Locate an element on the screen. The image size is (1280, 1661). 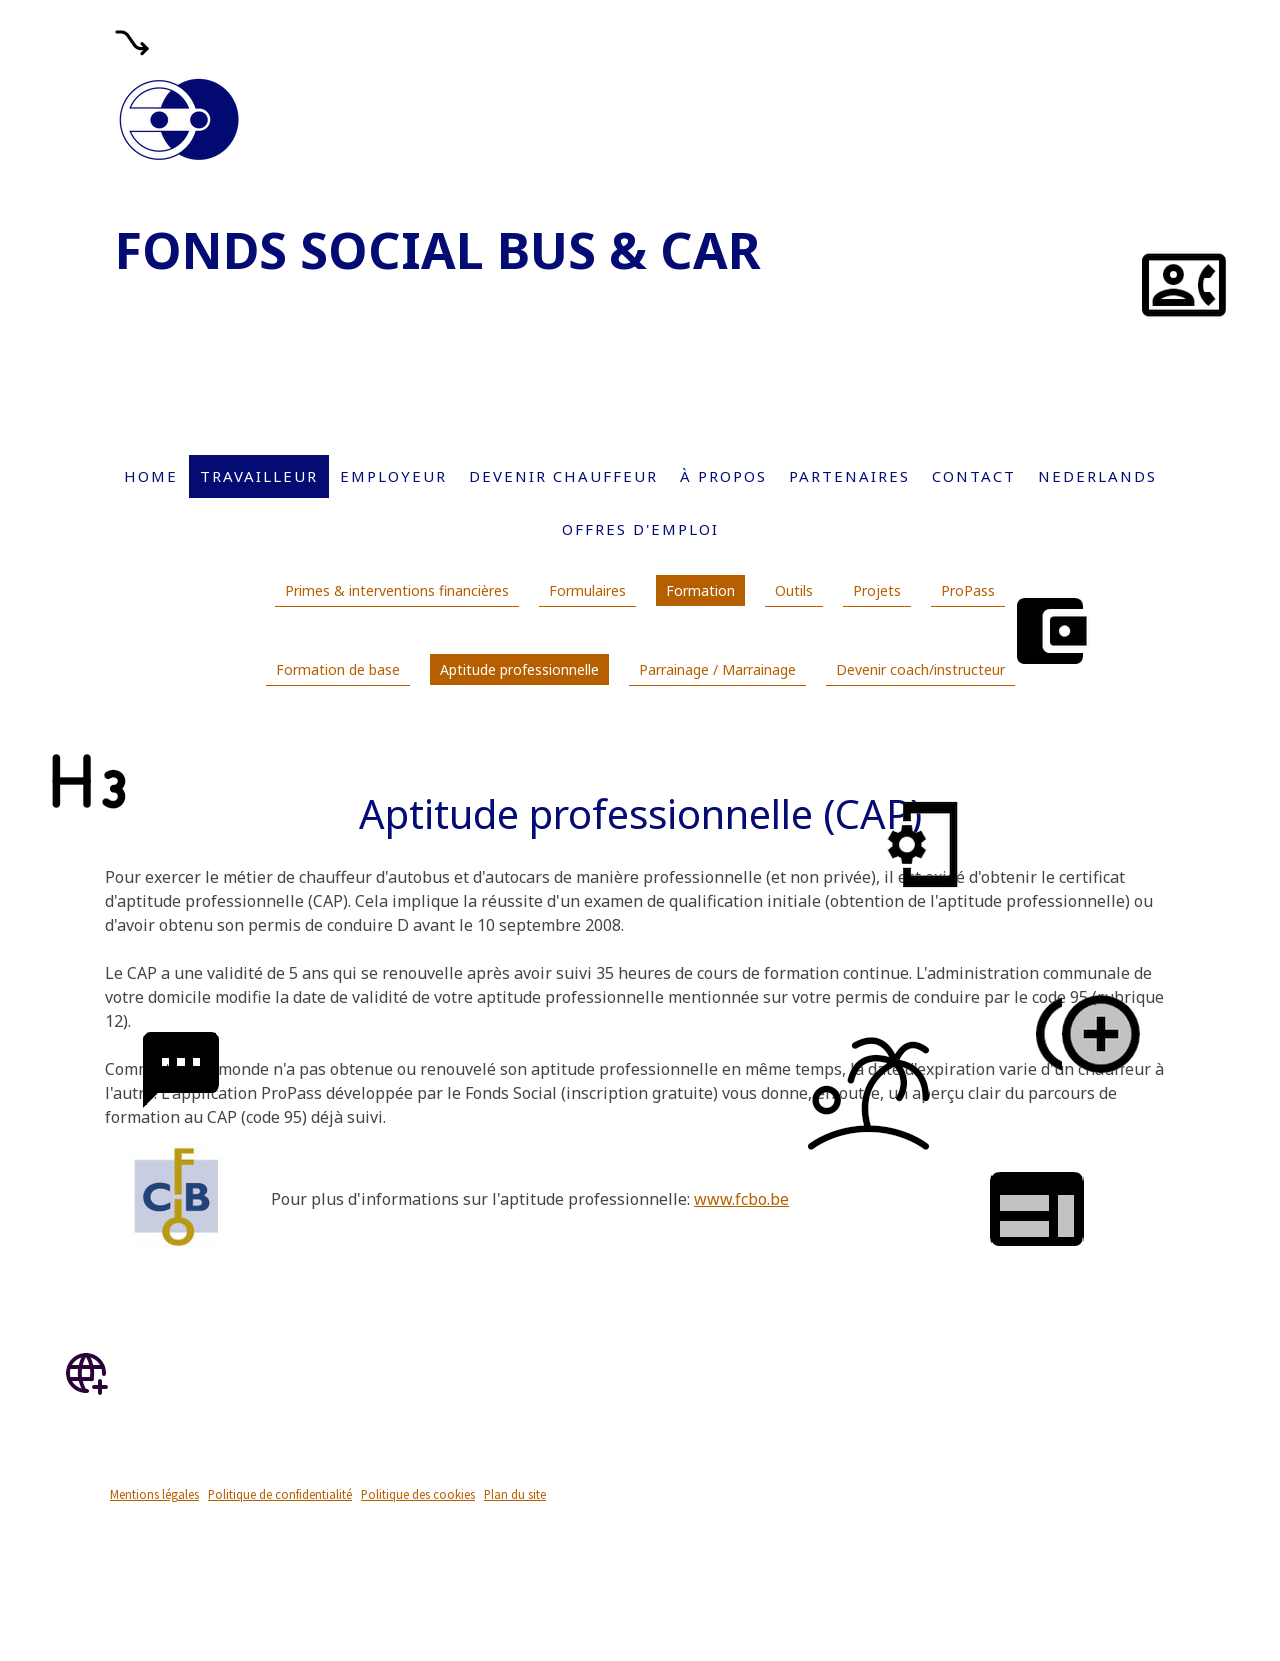
open web browser is located at coordinates (1037, 1209).